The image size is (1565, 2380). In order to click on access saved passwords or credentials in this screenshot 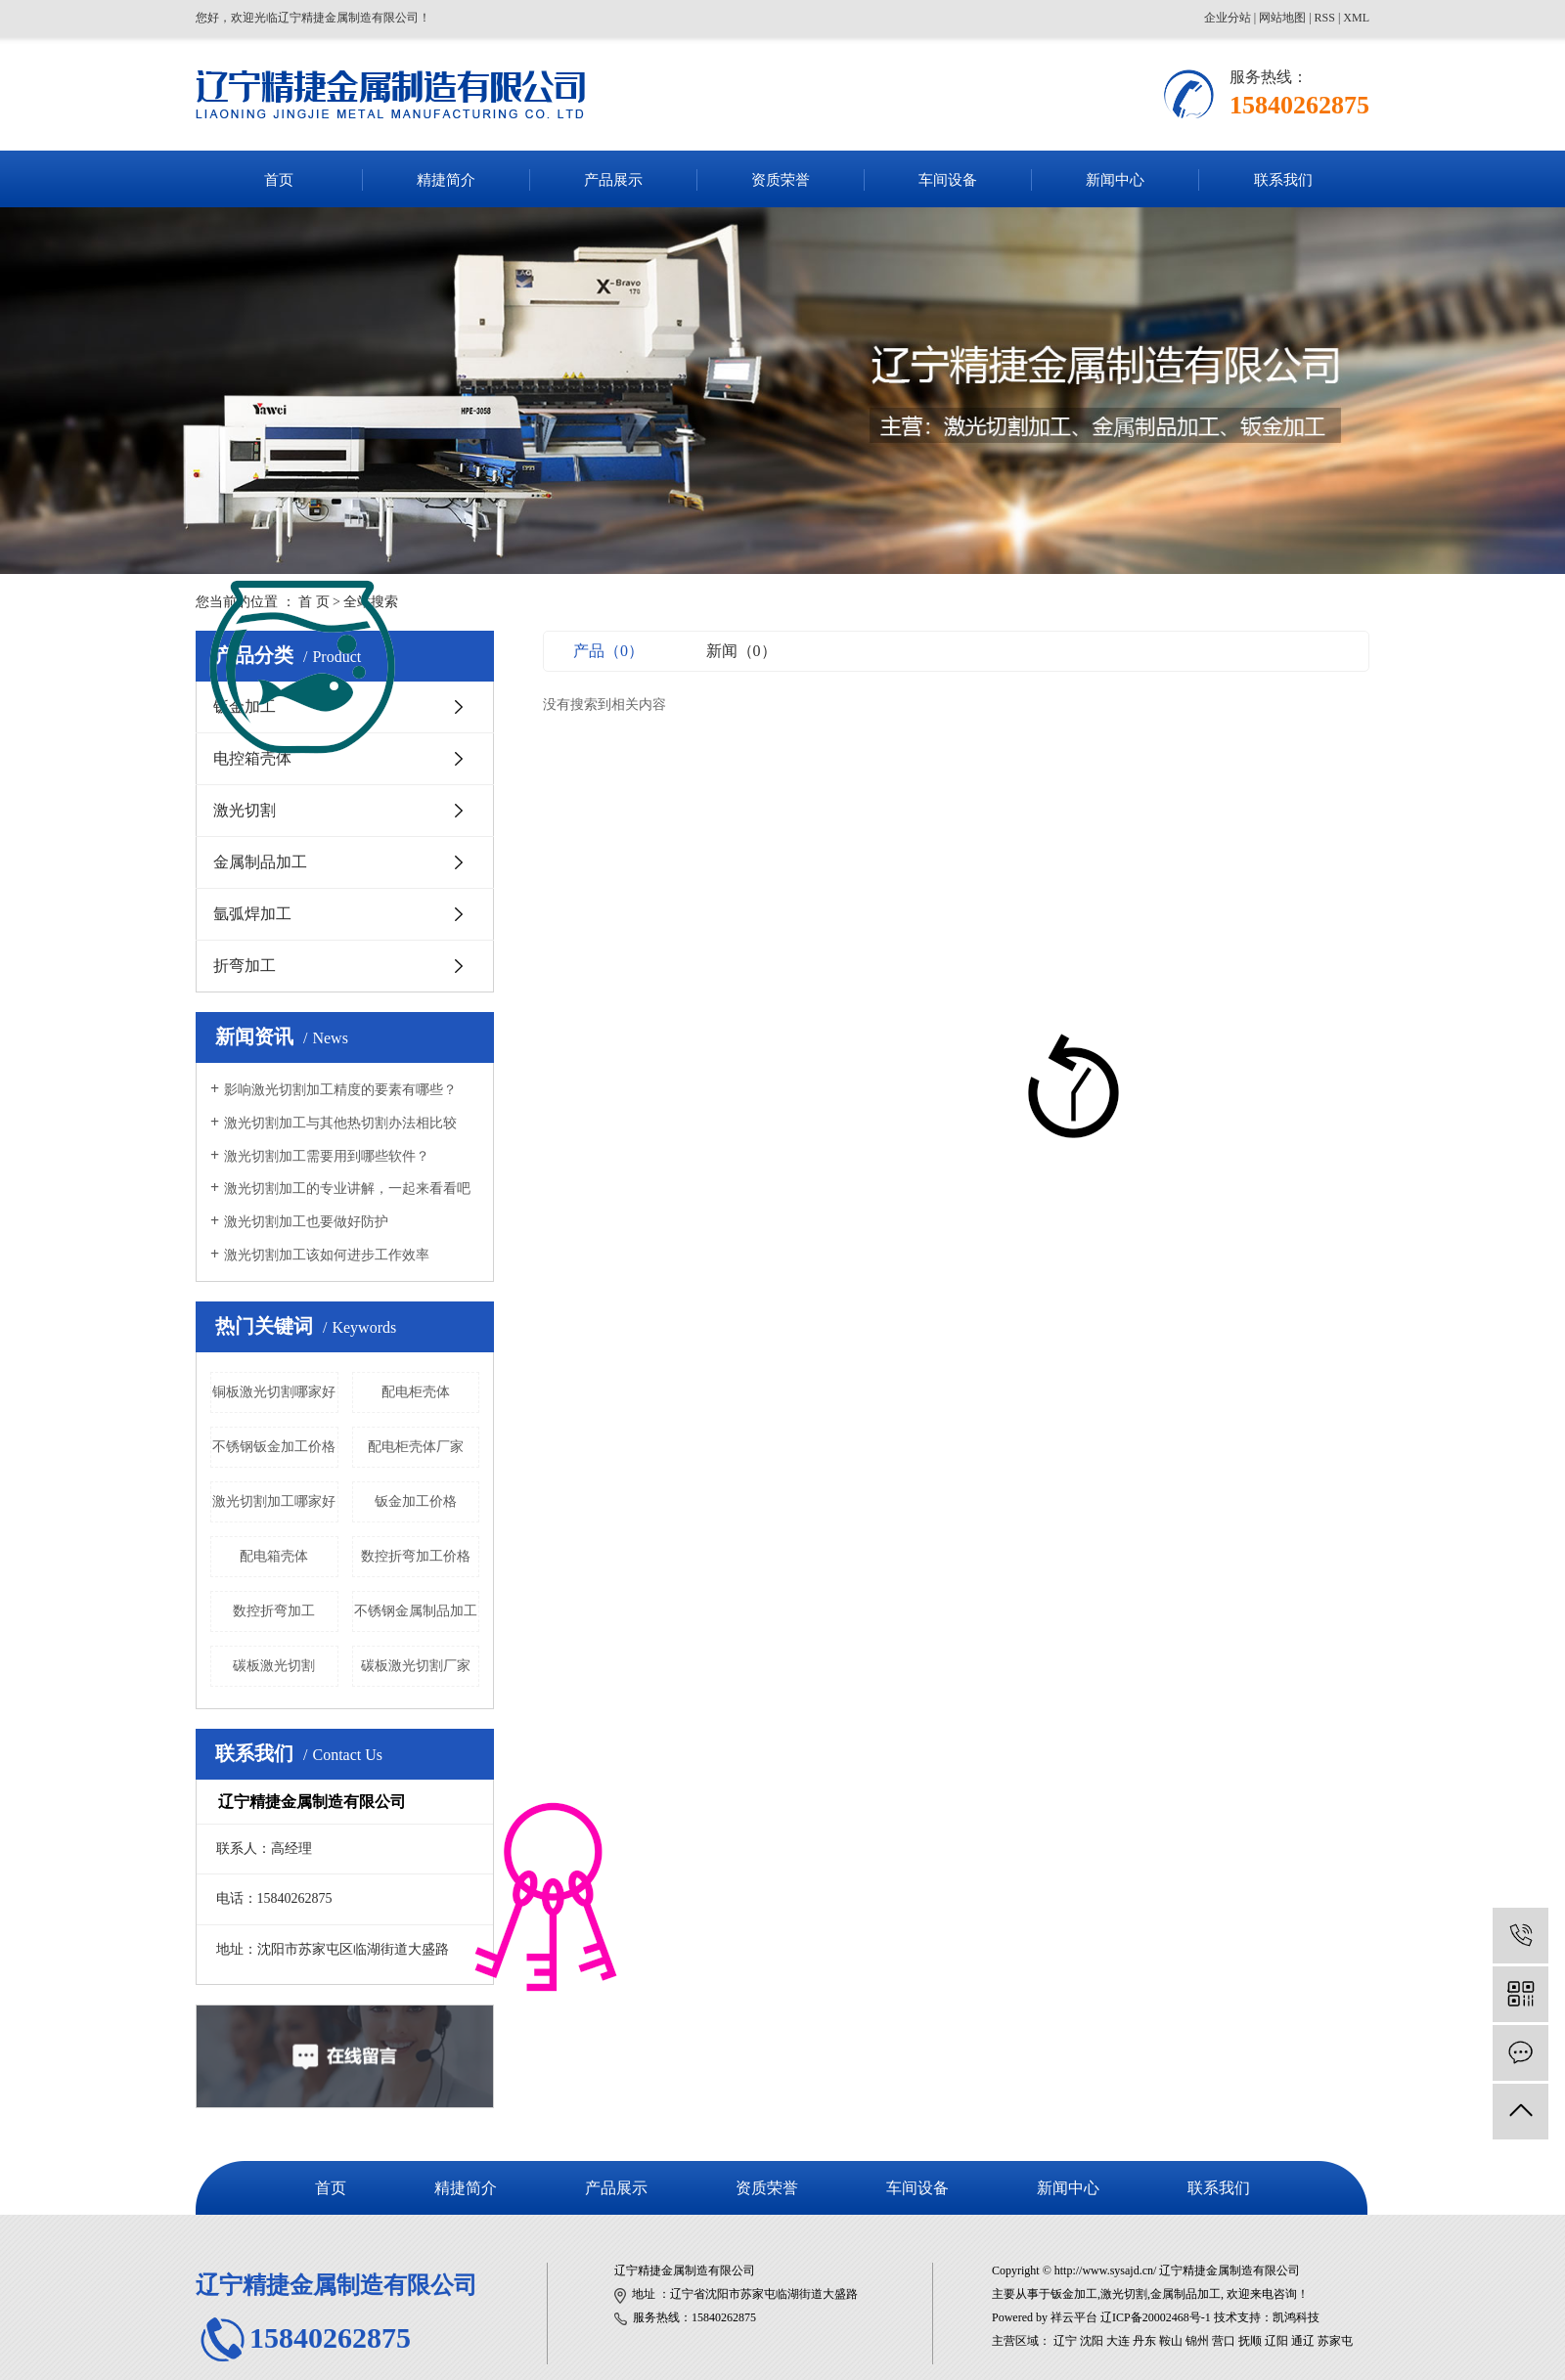, I will do `click(546, 1897)`.